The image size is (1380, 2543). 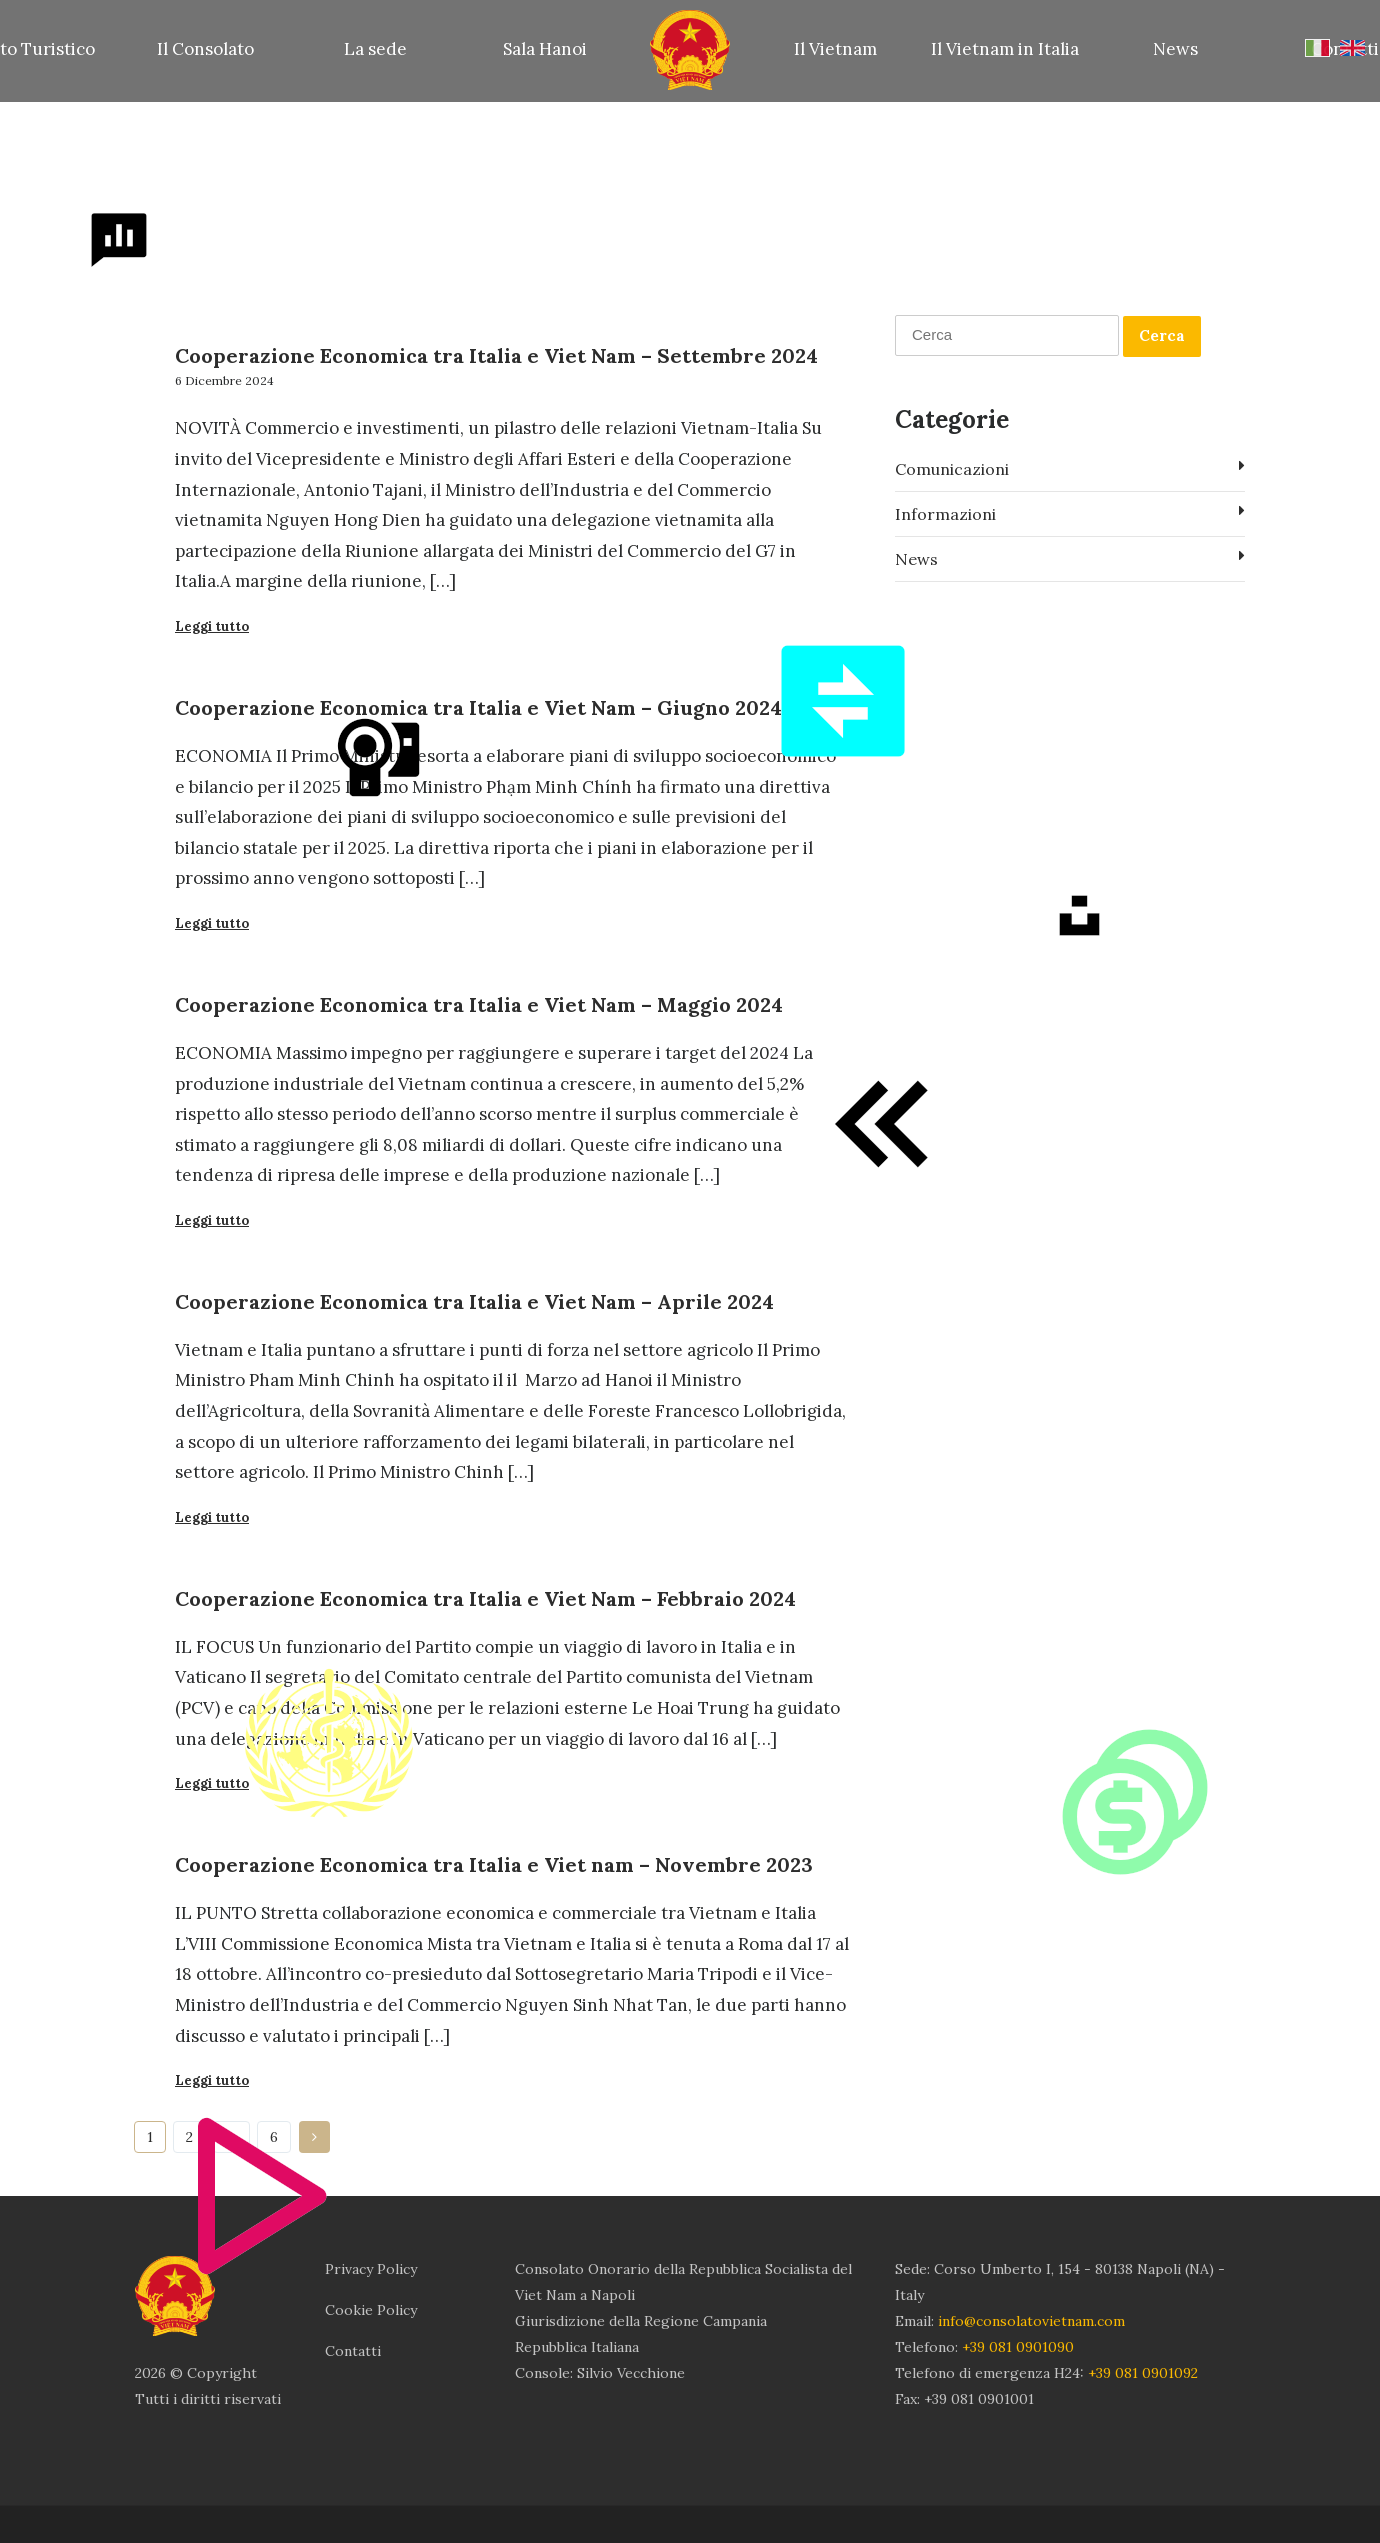 What do you see at coordinates (885, 1124) in the screenshot?
I see `go back to the beginning` at bounding box center [885, 1124].